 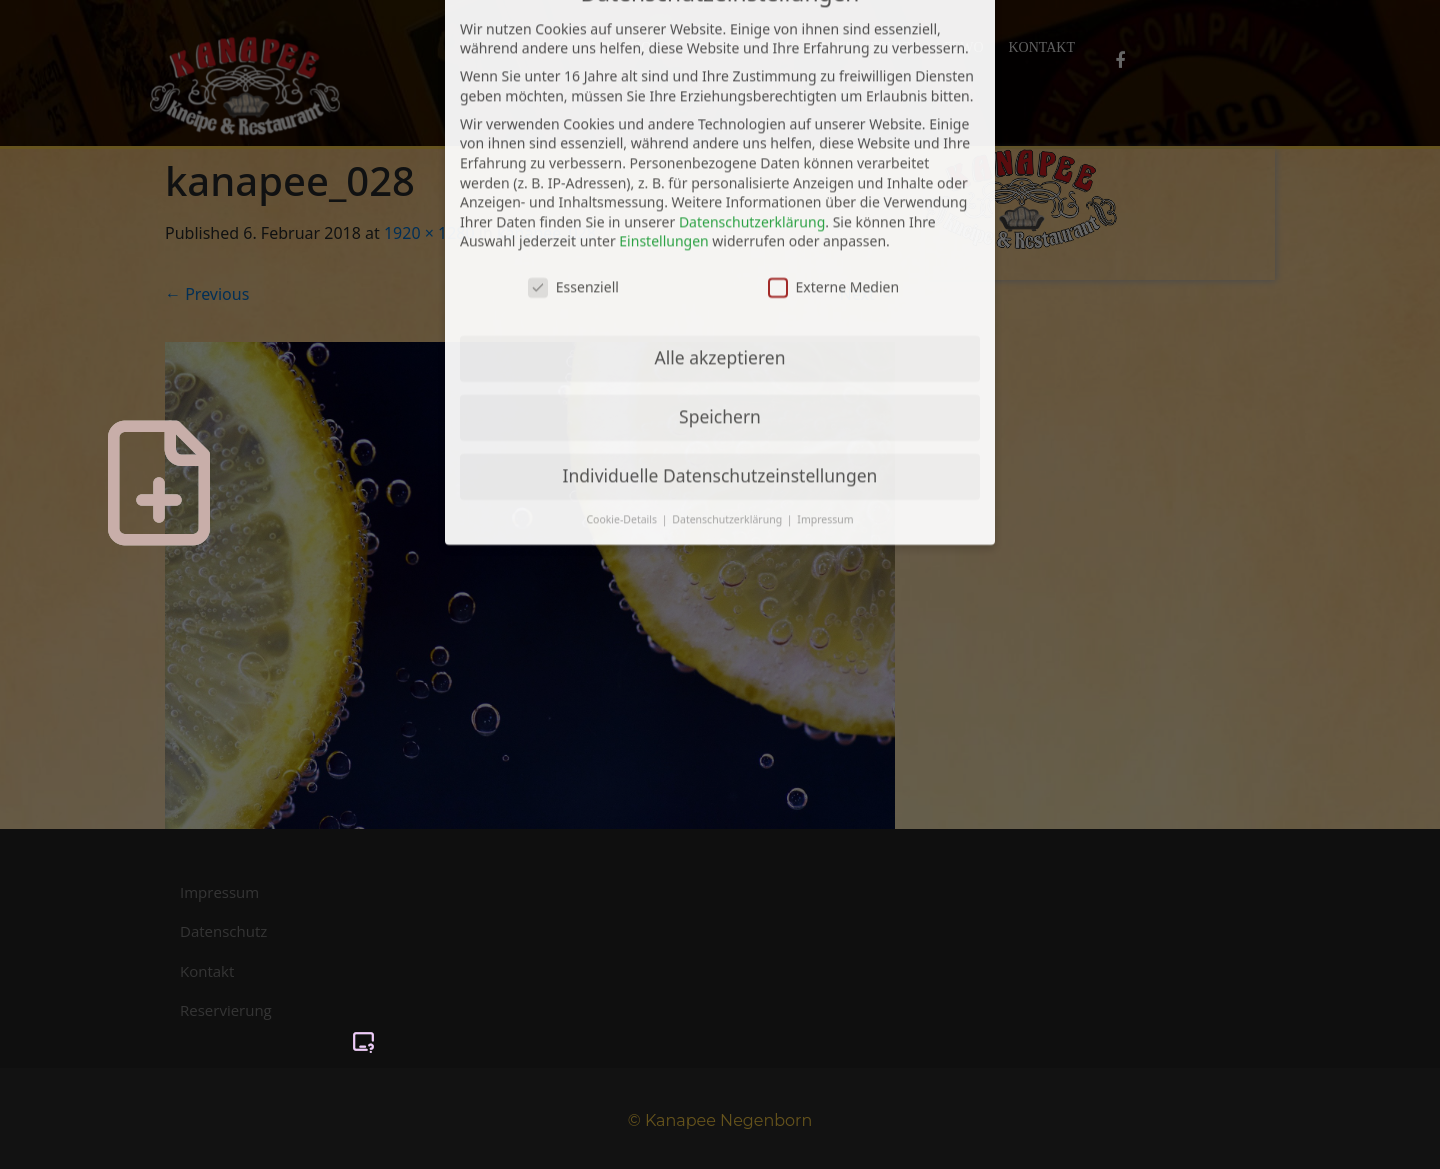 I want to click on tablet device help or support, so click(x=363, y=1041).